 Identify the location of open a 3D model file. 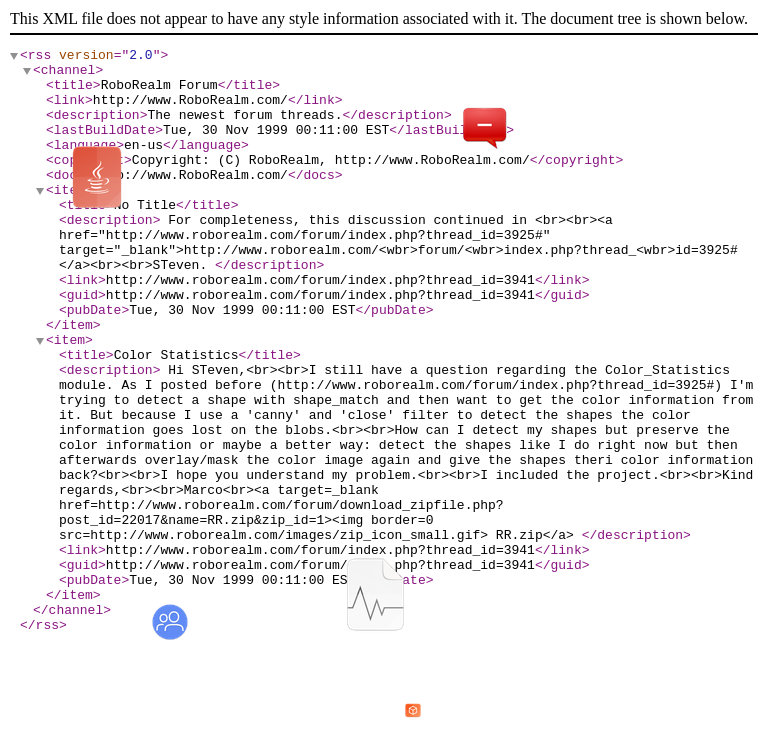
(413, 710).